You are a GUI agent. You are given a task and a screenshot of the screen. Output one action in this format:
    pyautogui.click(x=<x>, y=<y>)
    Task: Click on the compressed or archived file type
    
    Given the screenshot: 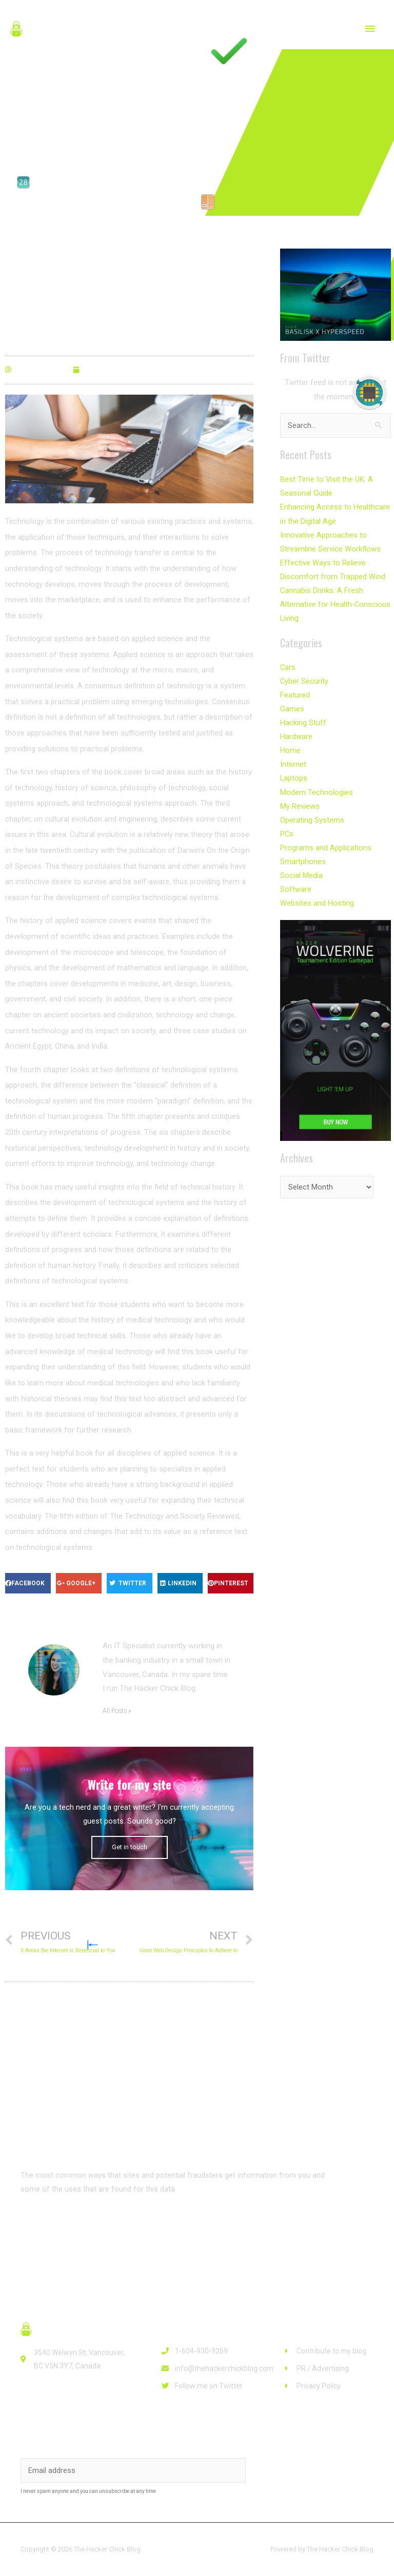 What is the action you would take?
    pyautogui.click(x=208, y=202)
    